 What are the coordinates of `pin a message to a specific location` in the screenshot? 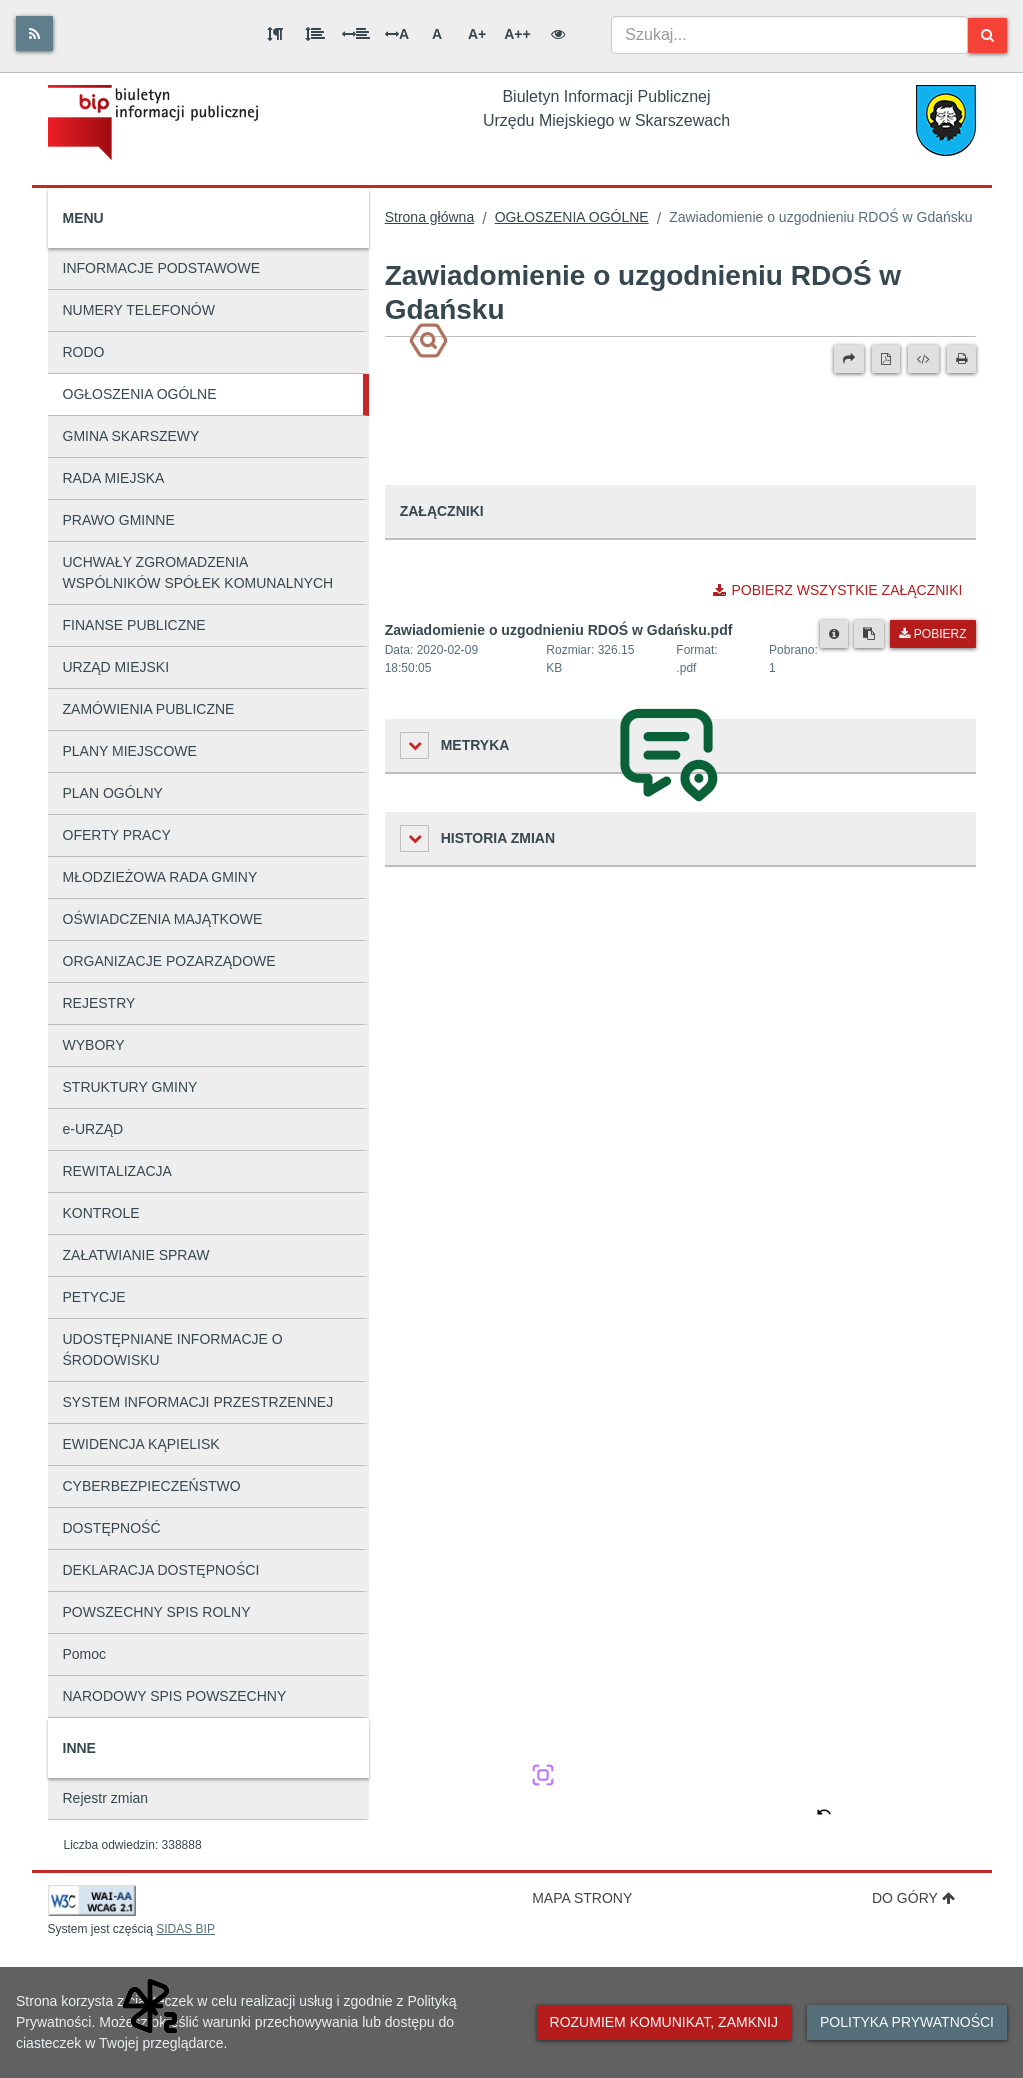 It's located at (666, 750).